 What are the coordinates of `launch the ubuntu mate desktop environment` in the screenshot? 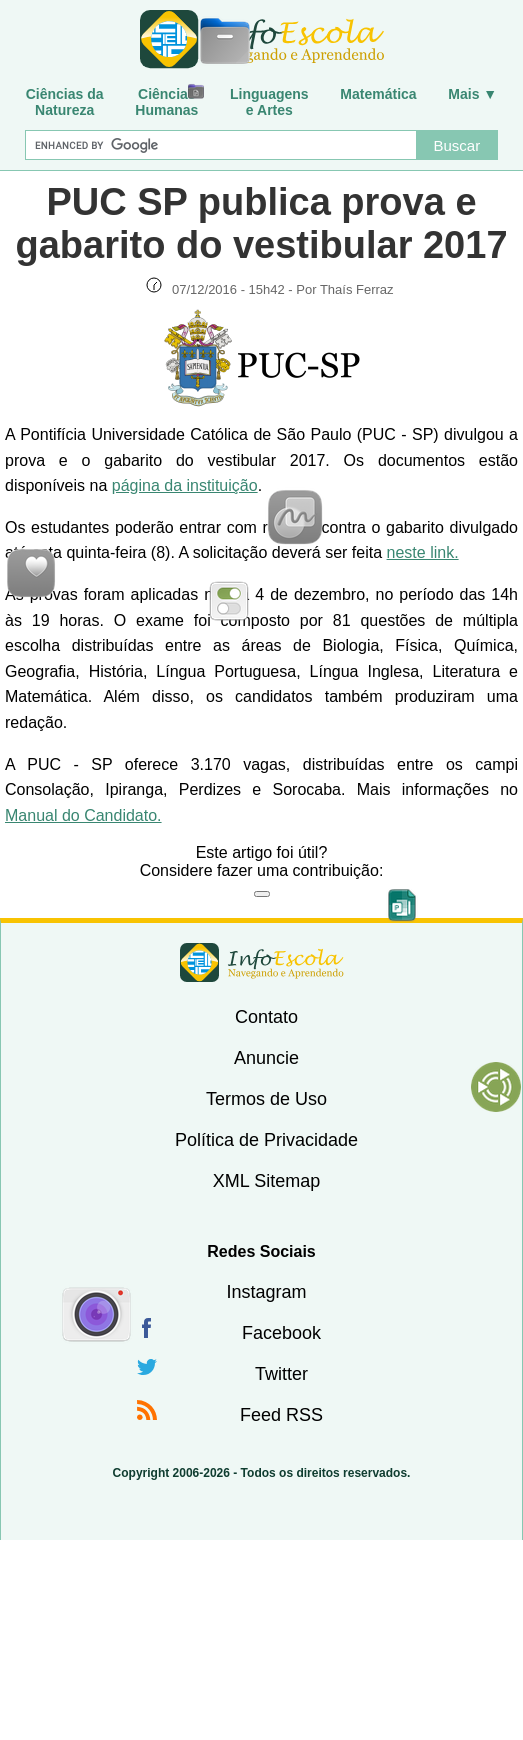 It's located at (496, 1087).